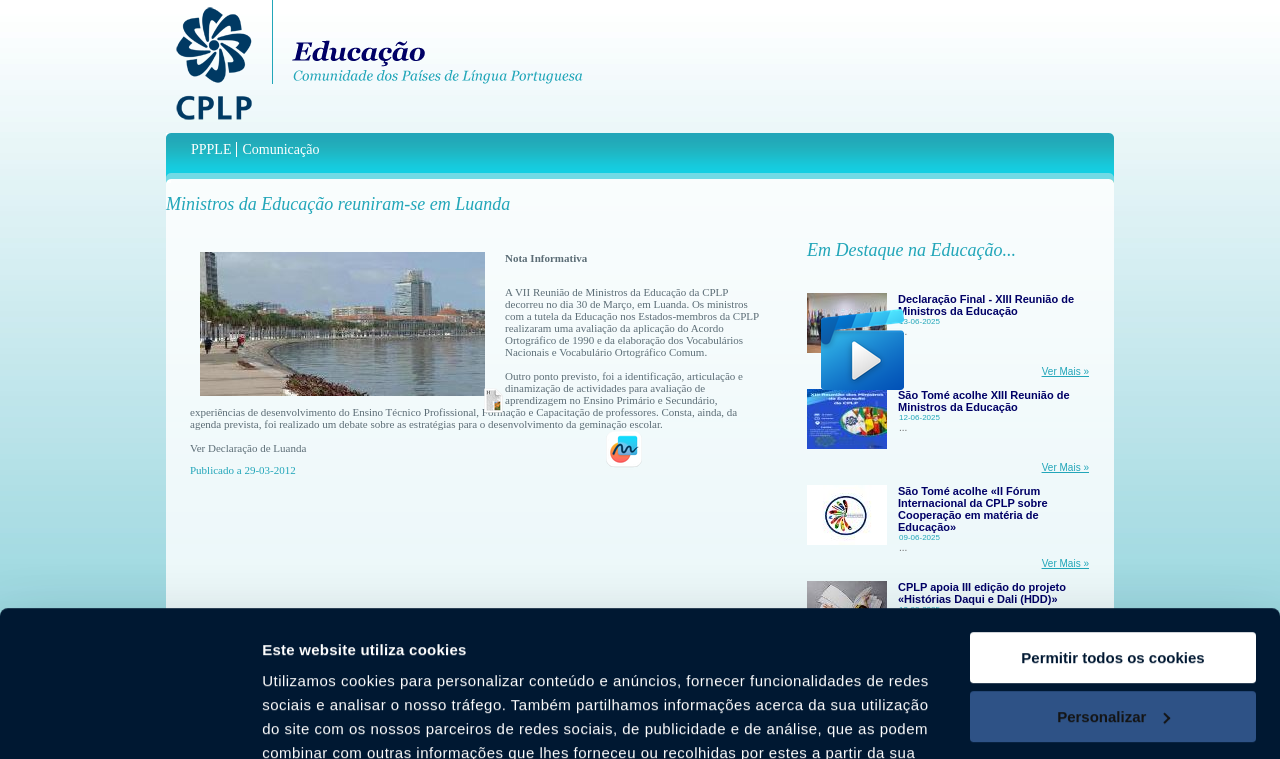 This screenshot has width=1280, height=759. Describe the element at coordinates (493, 400) in the screenshot. I see `open a document or text file` at that location.